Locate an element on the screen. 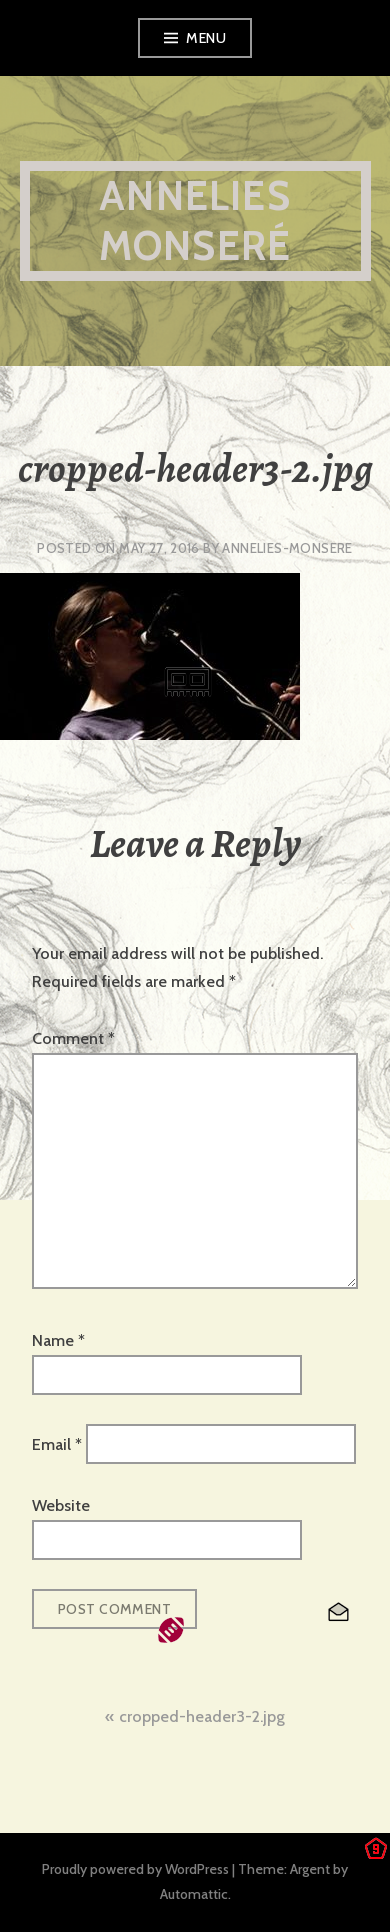 The image size is (390, 1932). access football or american sports content is located at coordinates (171, 1630).